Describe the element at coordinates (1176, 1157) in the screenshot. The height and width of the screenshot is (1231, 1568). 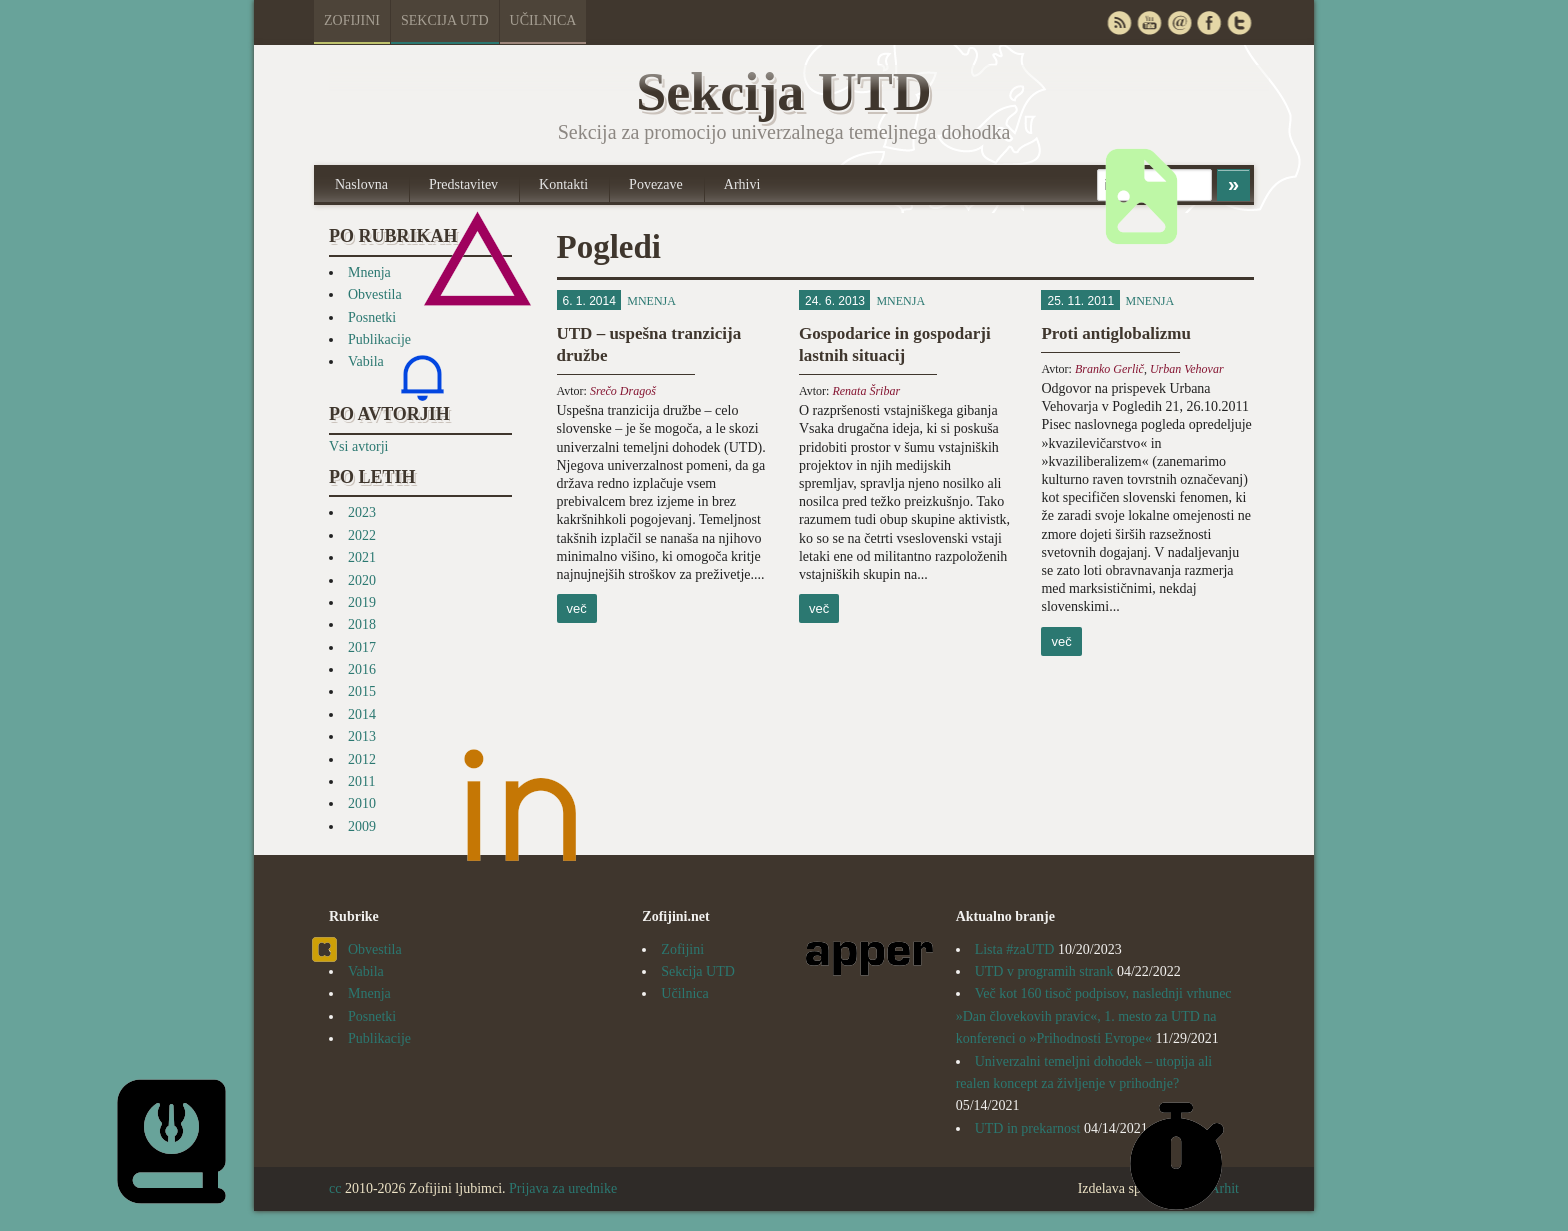
I see `start or stop a timer` at that location.